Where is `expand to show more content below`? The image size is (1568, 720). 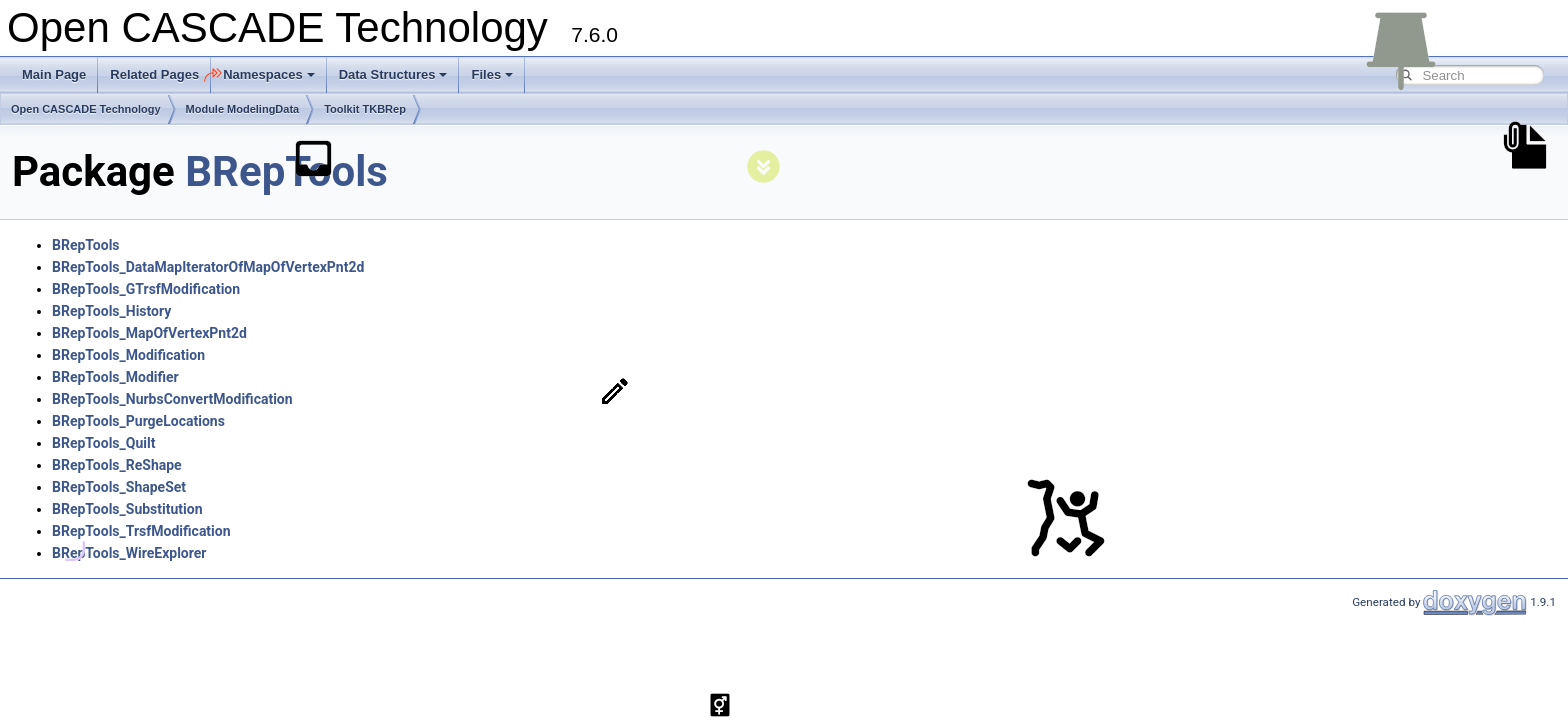
expand to show more content below is located at coordinates (763, 166).